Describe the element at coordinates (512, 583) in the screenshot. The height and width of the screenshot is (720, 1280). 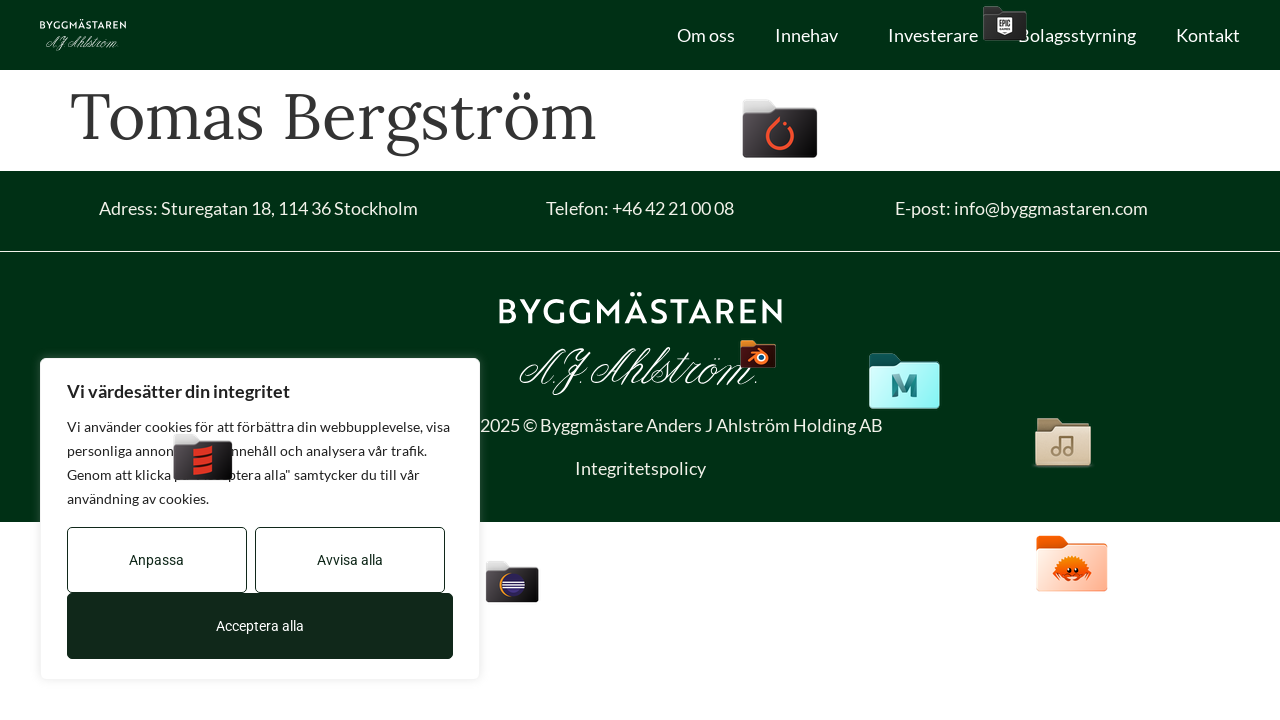
I see `open eclipse IDE project folder` at that location.